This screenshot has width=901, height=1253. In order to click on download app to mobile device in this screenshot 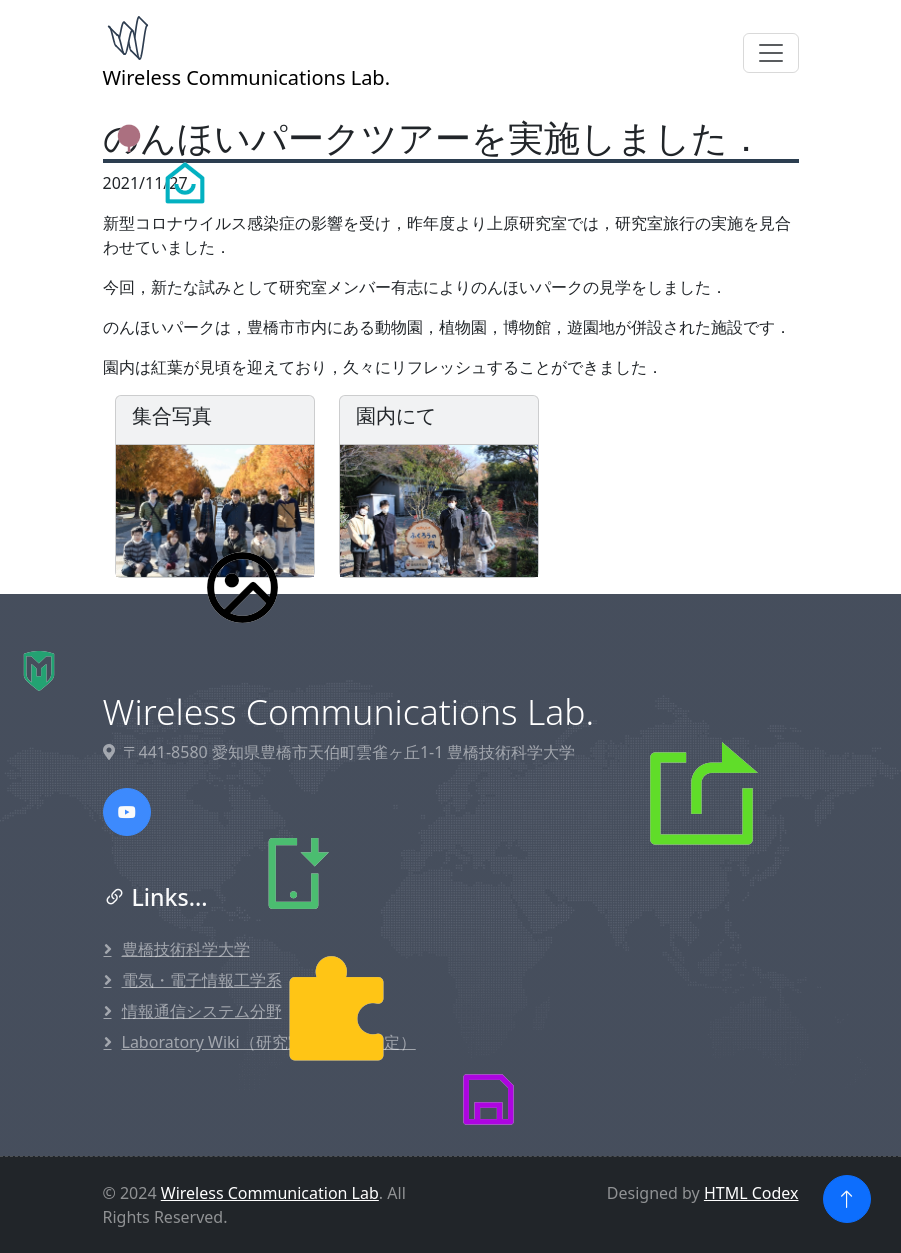, I will do `click(293, 873)`.